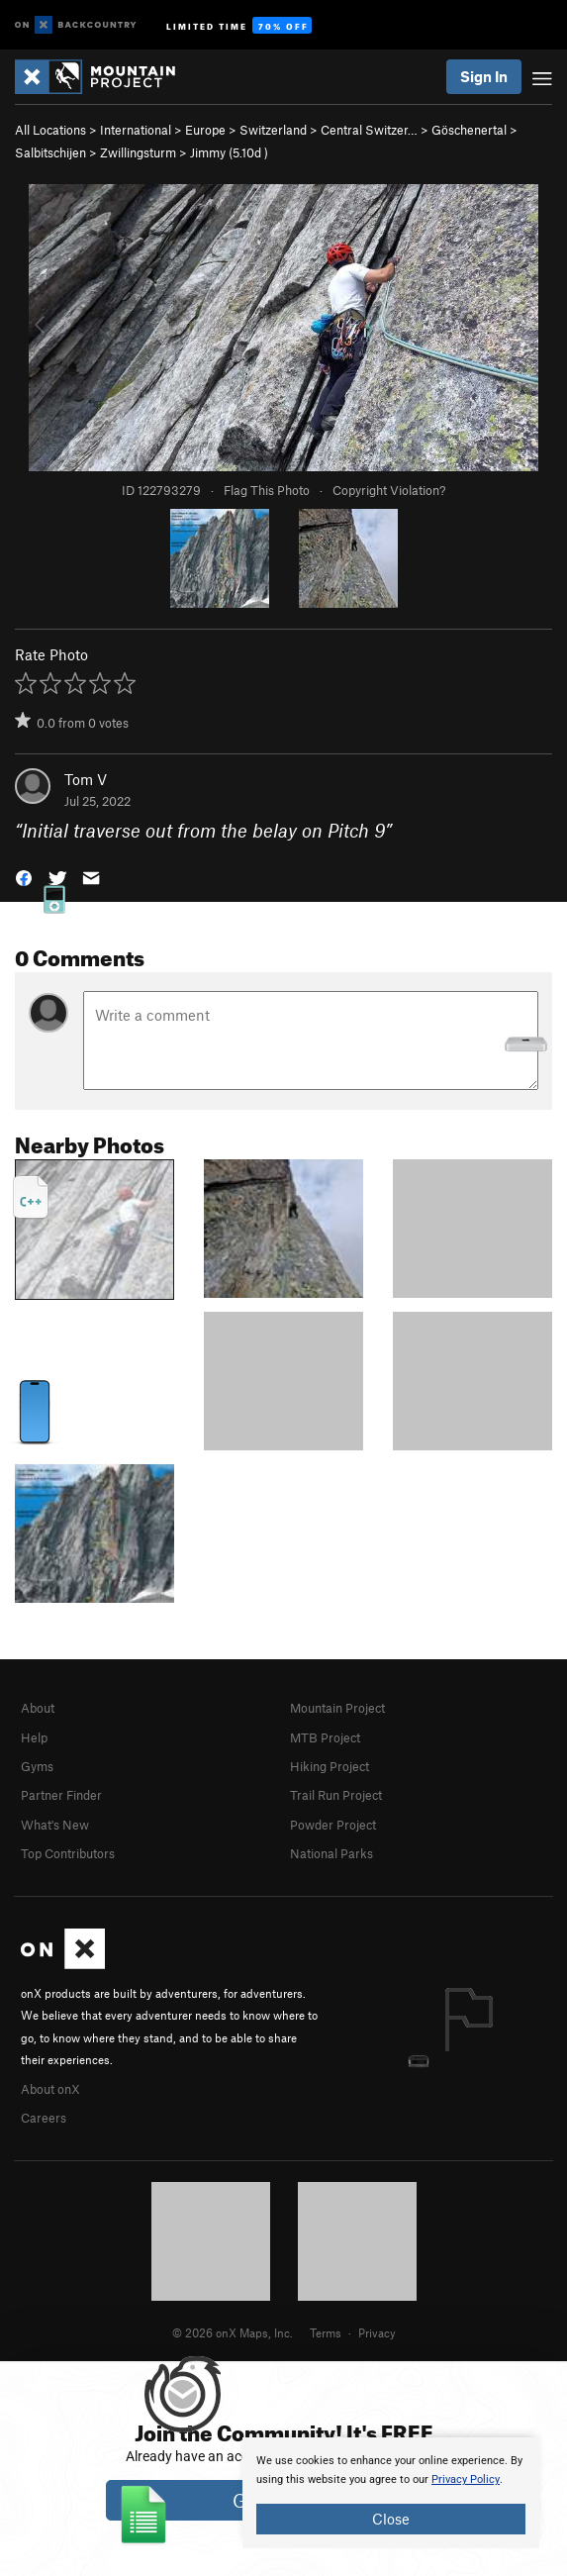 This screenshot has width=567, height=2576. I want to click on a C++ source code file, so click(31, 1197).